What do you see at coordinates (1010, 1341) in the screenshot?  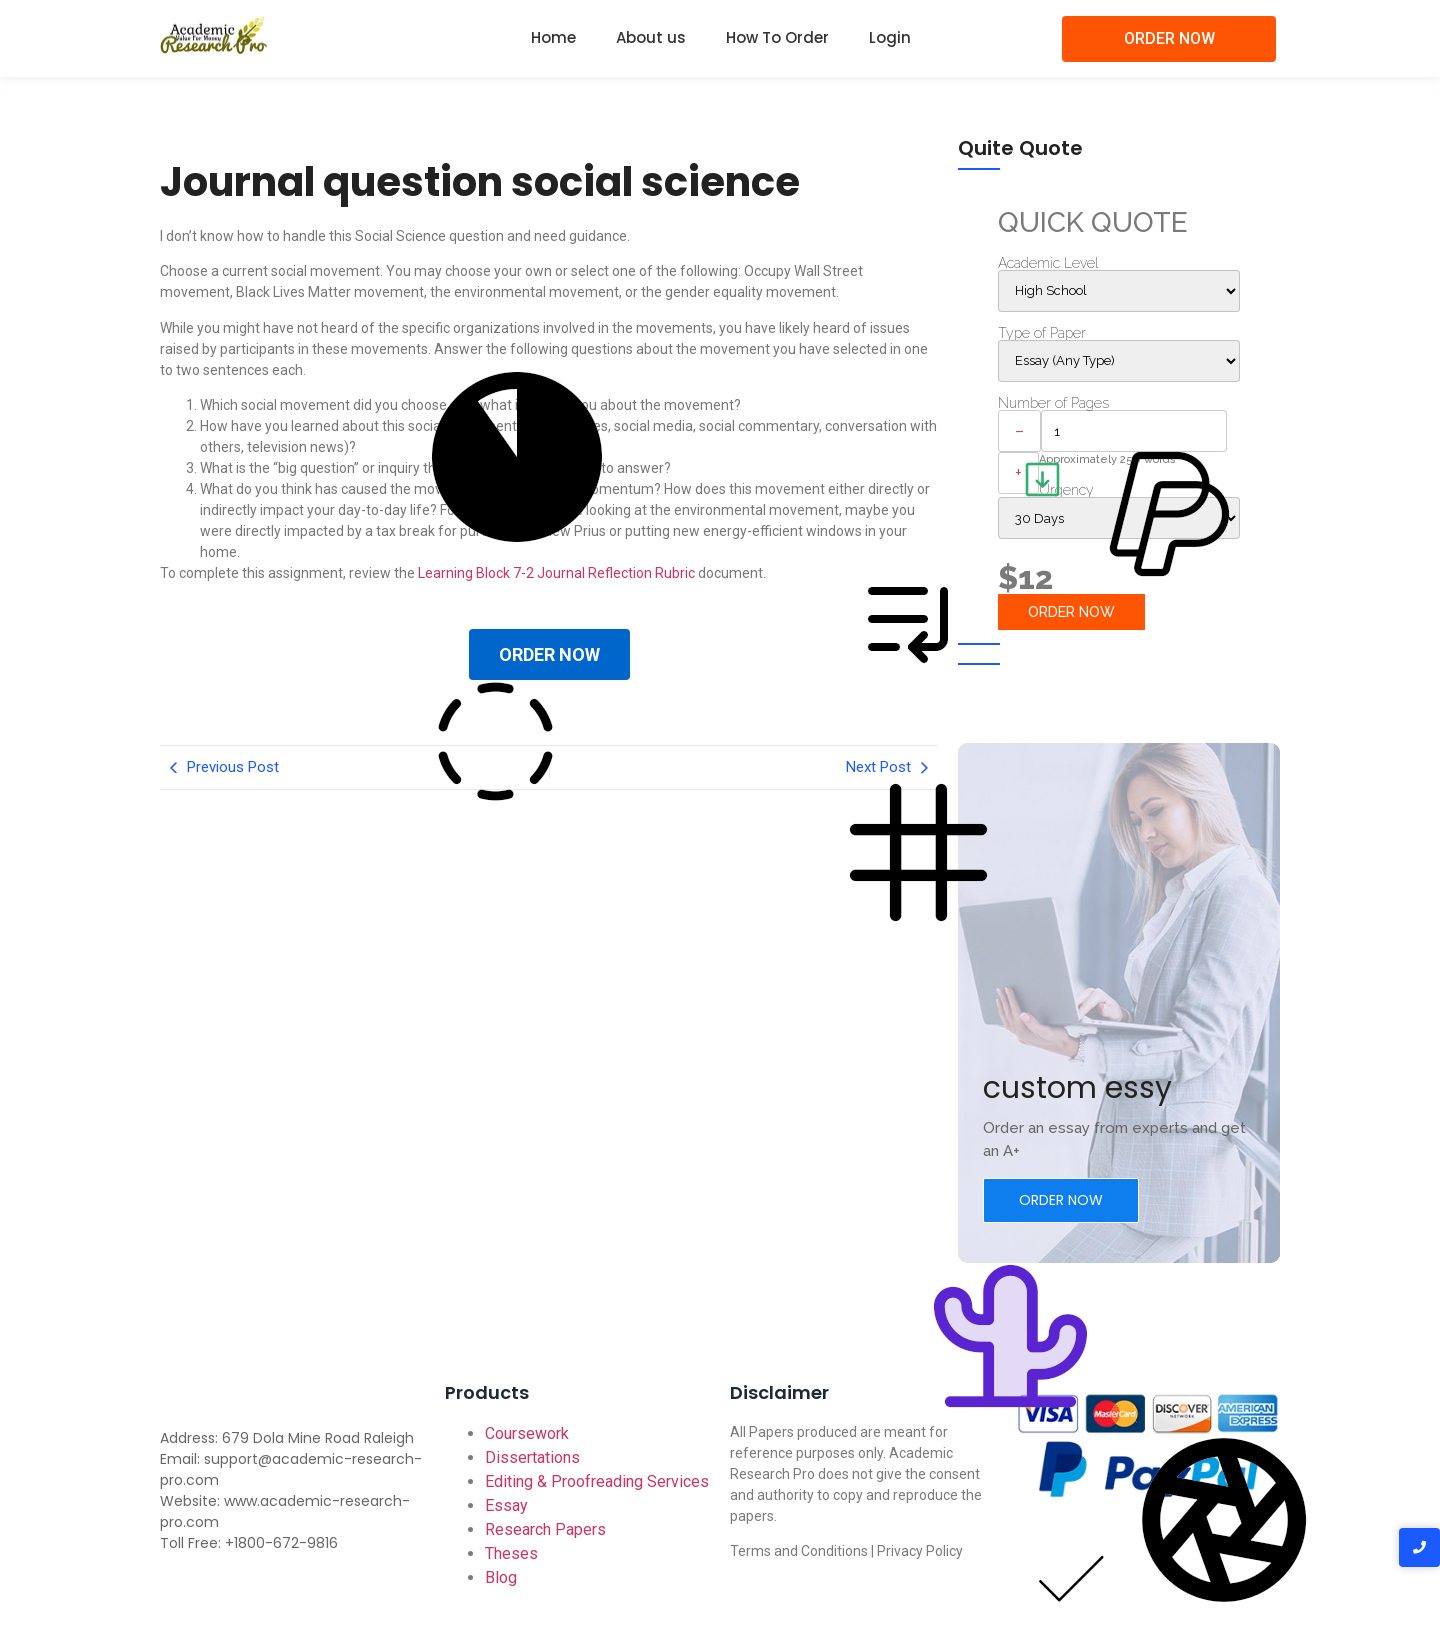 I see `indicates desert or arid climate theme` at bounding box center [1010, 1341].